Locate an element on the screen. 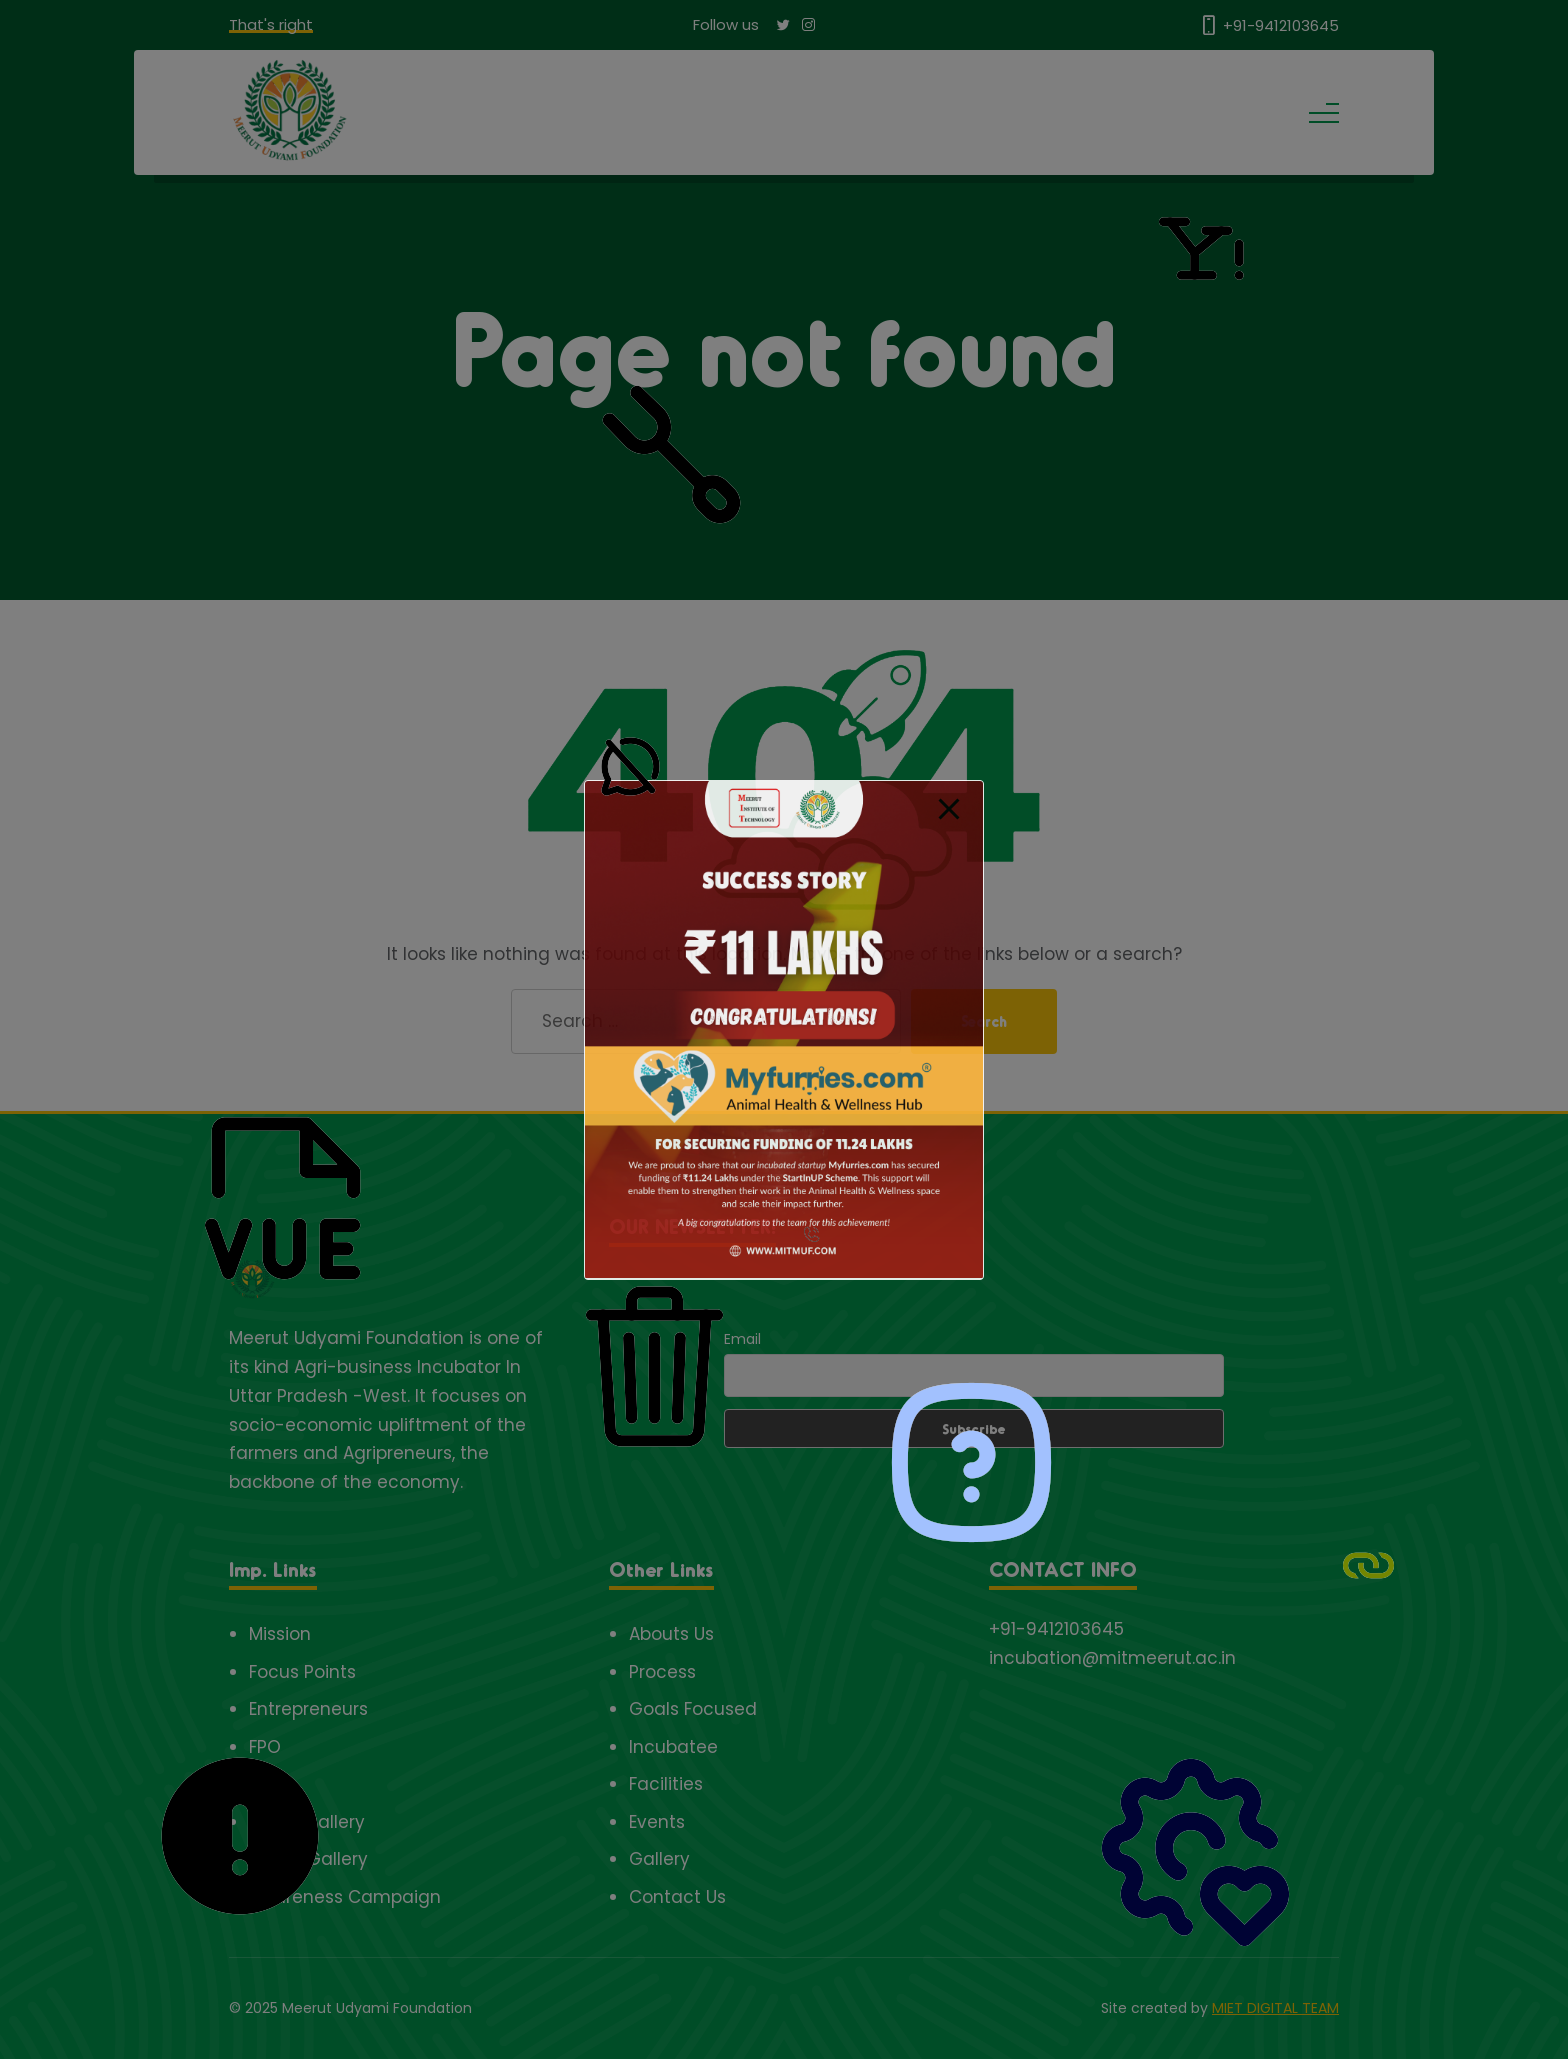  access tool or utility settings is located at coordinates (671, 454).